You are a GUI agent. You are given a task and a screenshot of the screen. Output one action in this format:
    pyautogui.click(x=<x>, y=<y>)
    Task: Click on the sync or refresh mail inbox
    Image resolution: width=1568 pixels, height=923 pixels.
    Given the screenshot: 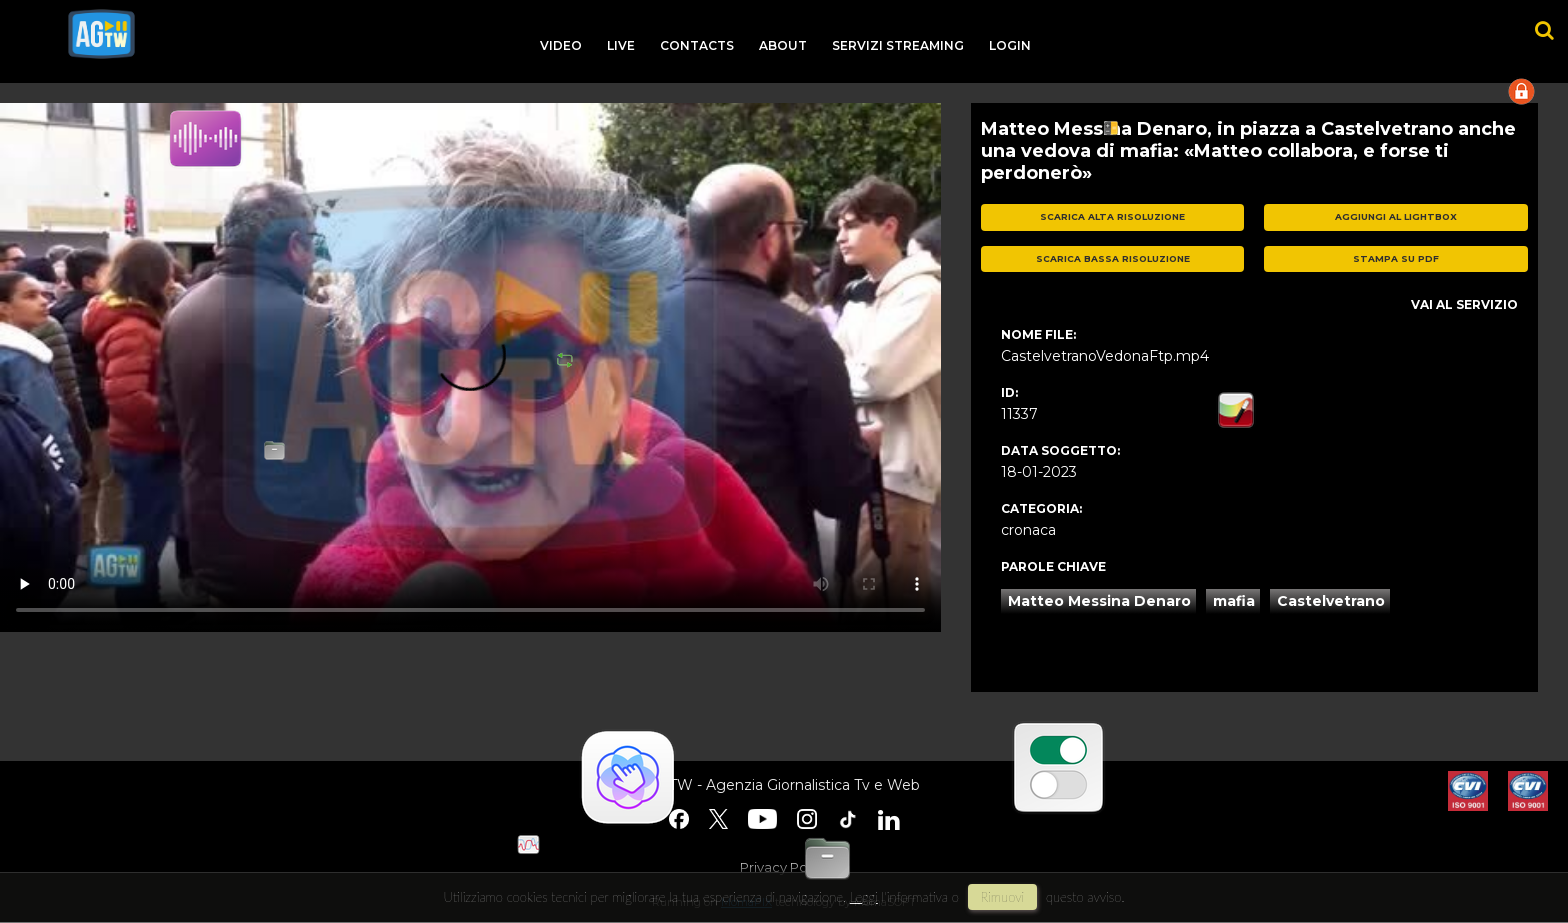 What is the action you would take?
    pyautogui.click(x=565, y=360)
    